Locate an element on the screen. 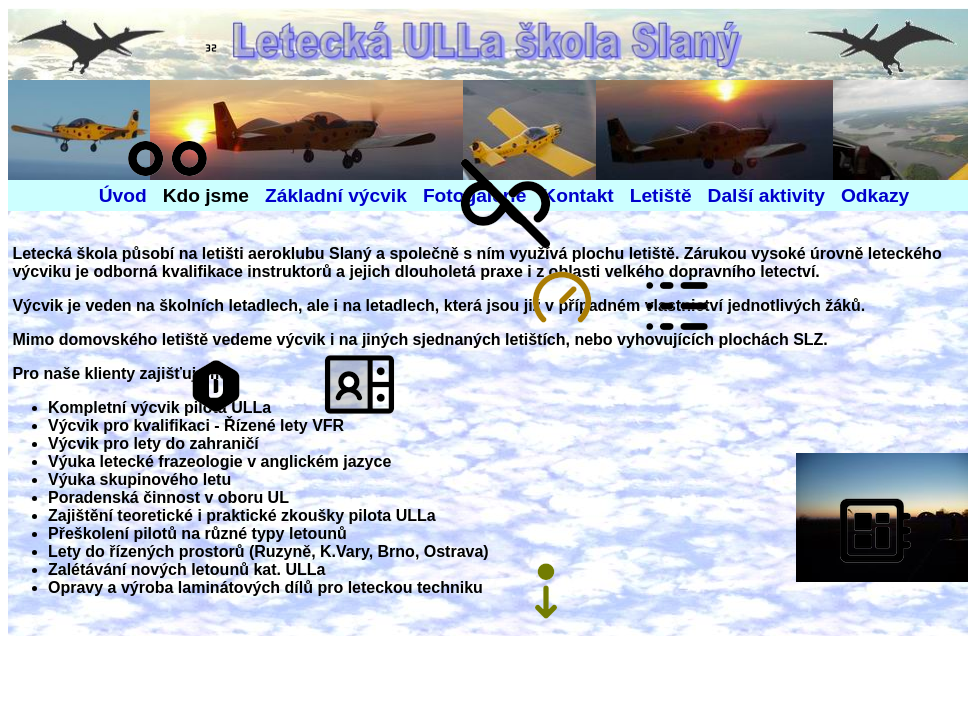 The image size is (968, 720). start or join a video conference is located at coordinates (359, 384).